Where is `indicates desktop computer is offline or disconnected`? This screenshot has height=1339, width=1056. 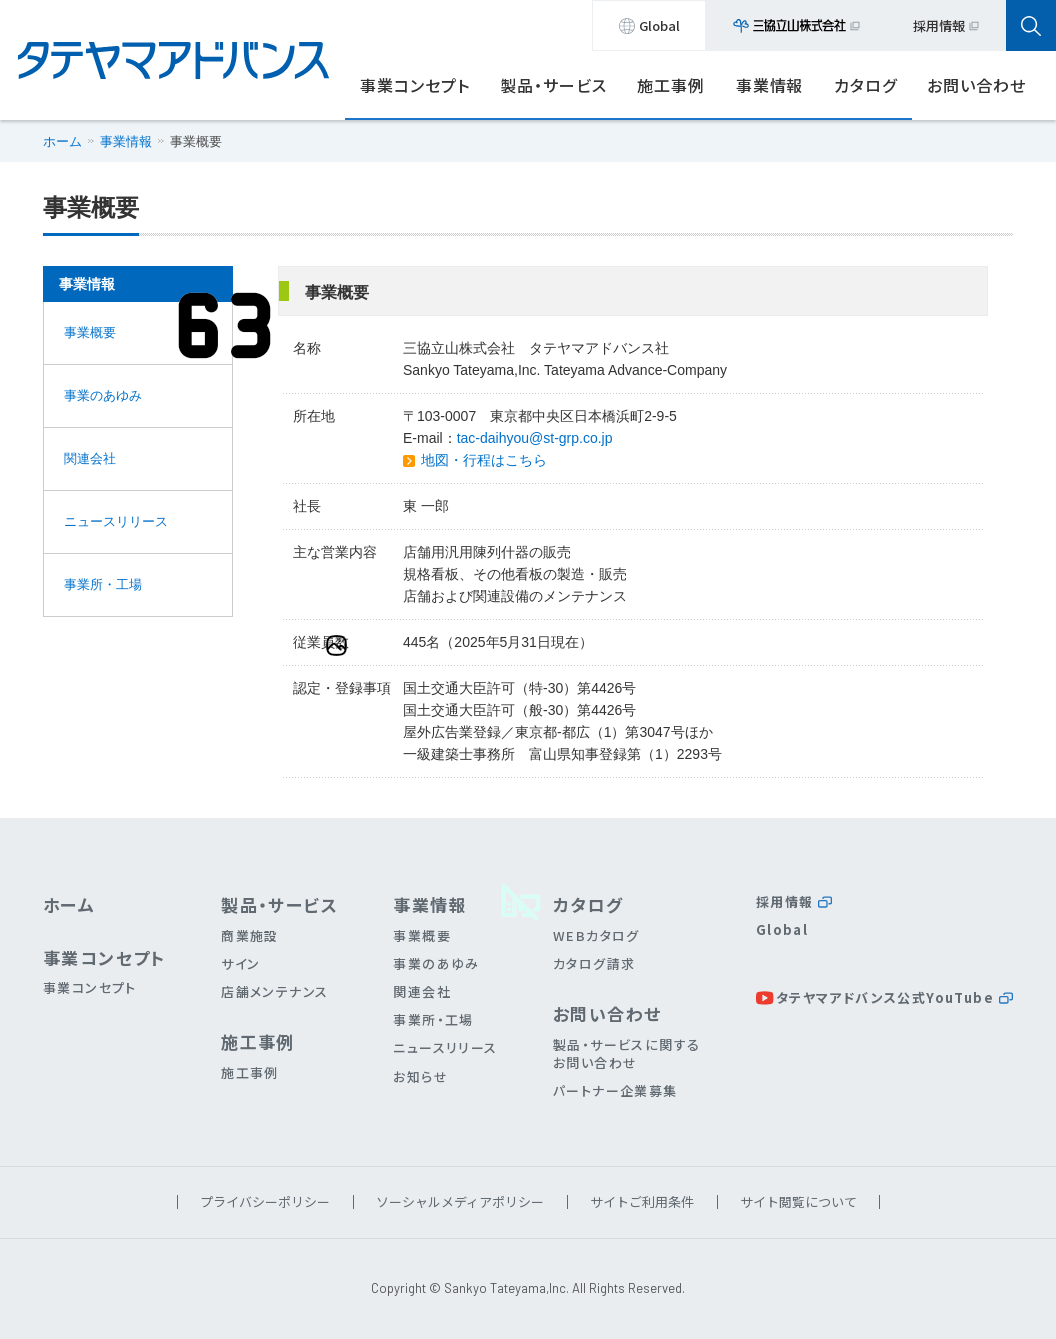 indicates desktop computer is offline or disconnected is located at coordinates (520, 902).